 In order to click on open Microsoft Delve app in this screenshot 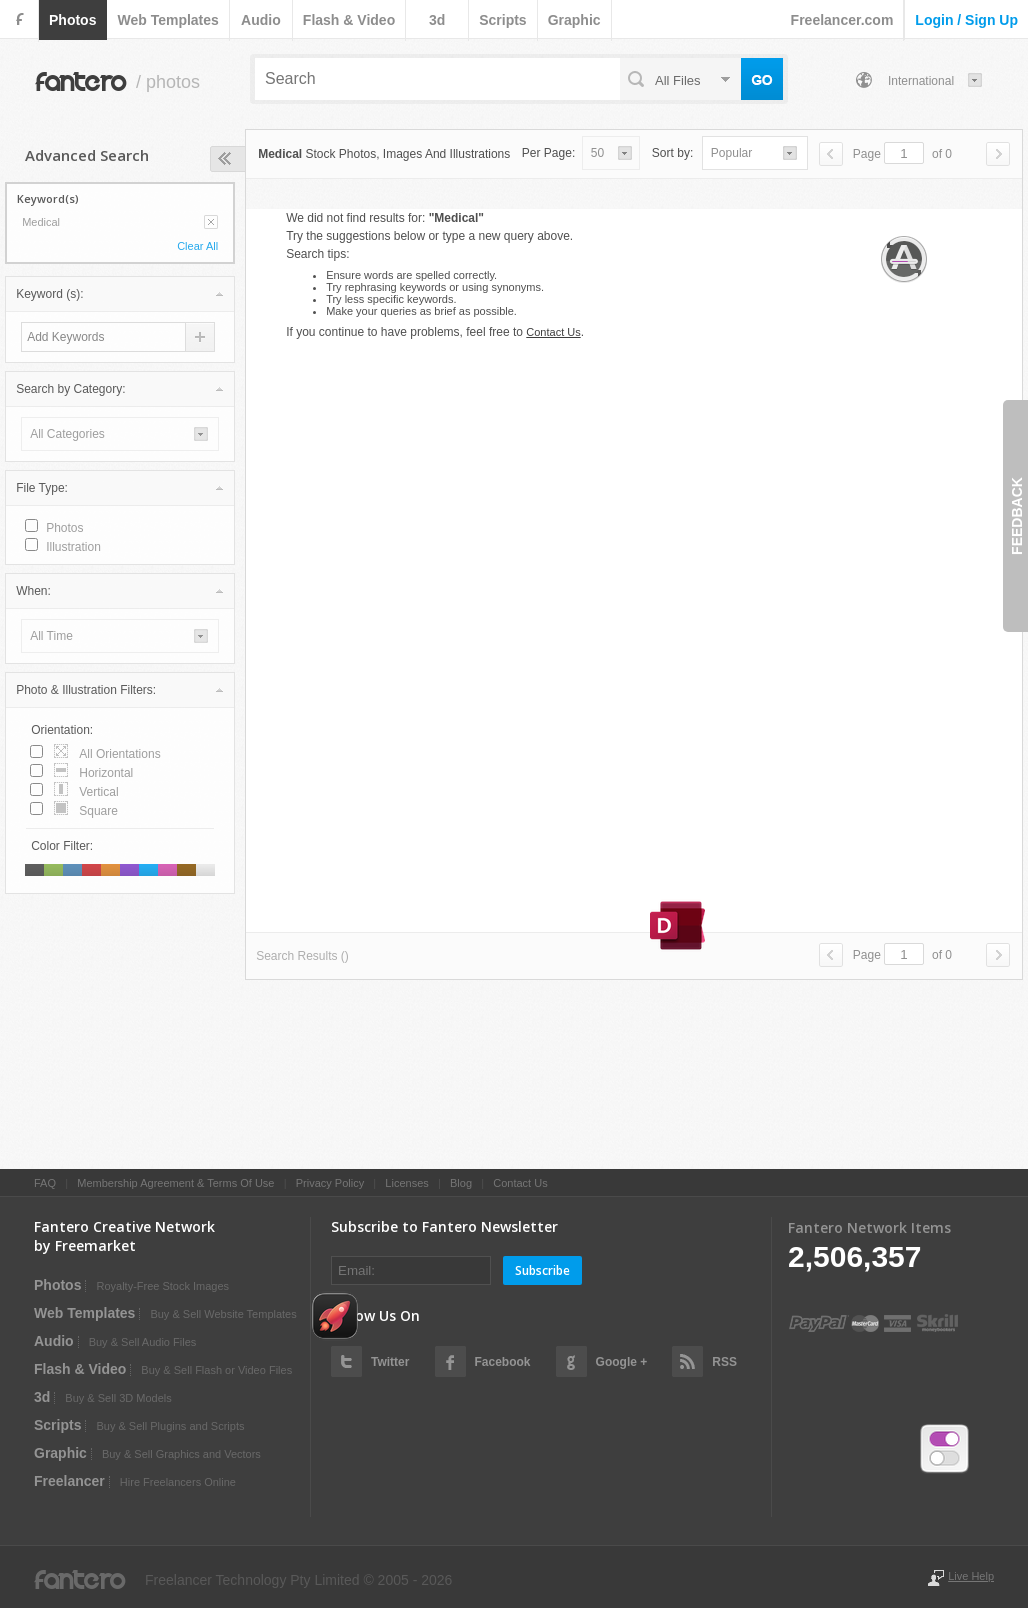, I will do `click(677, 925)`.